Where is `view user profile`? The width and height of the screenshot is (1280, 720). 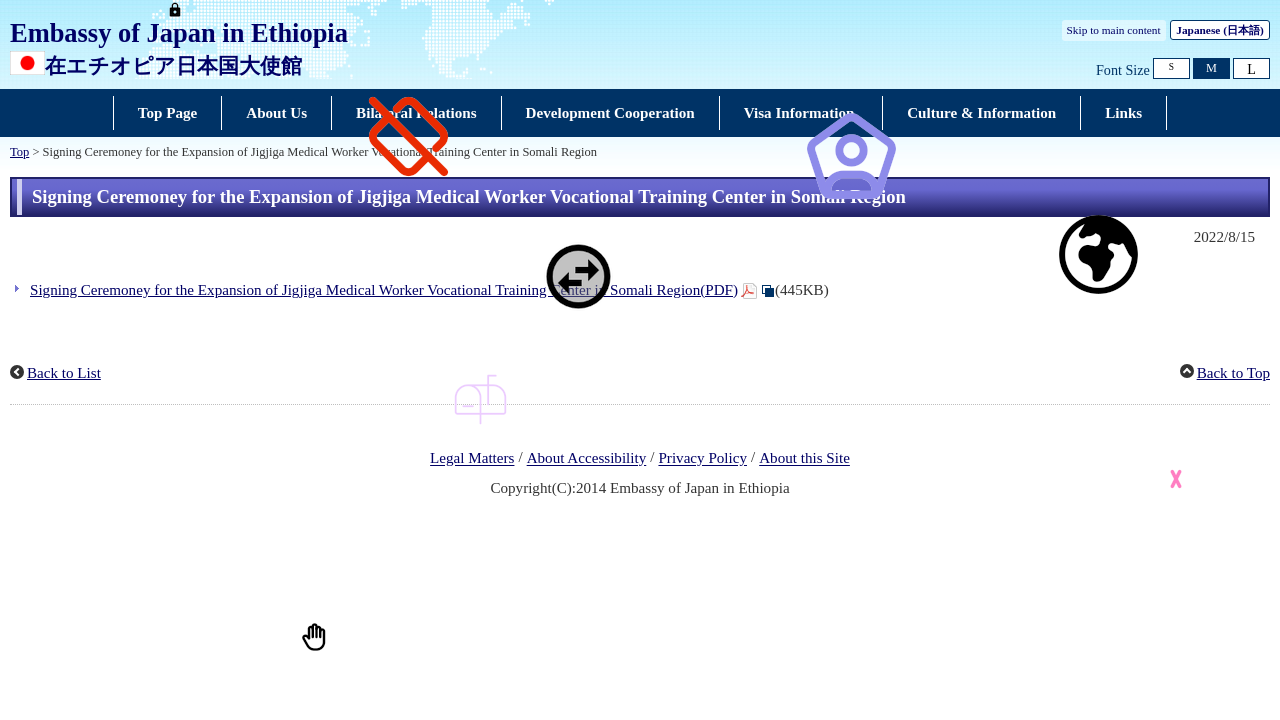
view user profile is located at coordinates (851, 158).